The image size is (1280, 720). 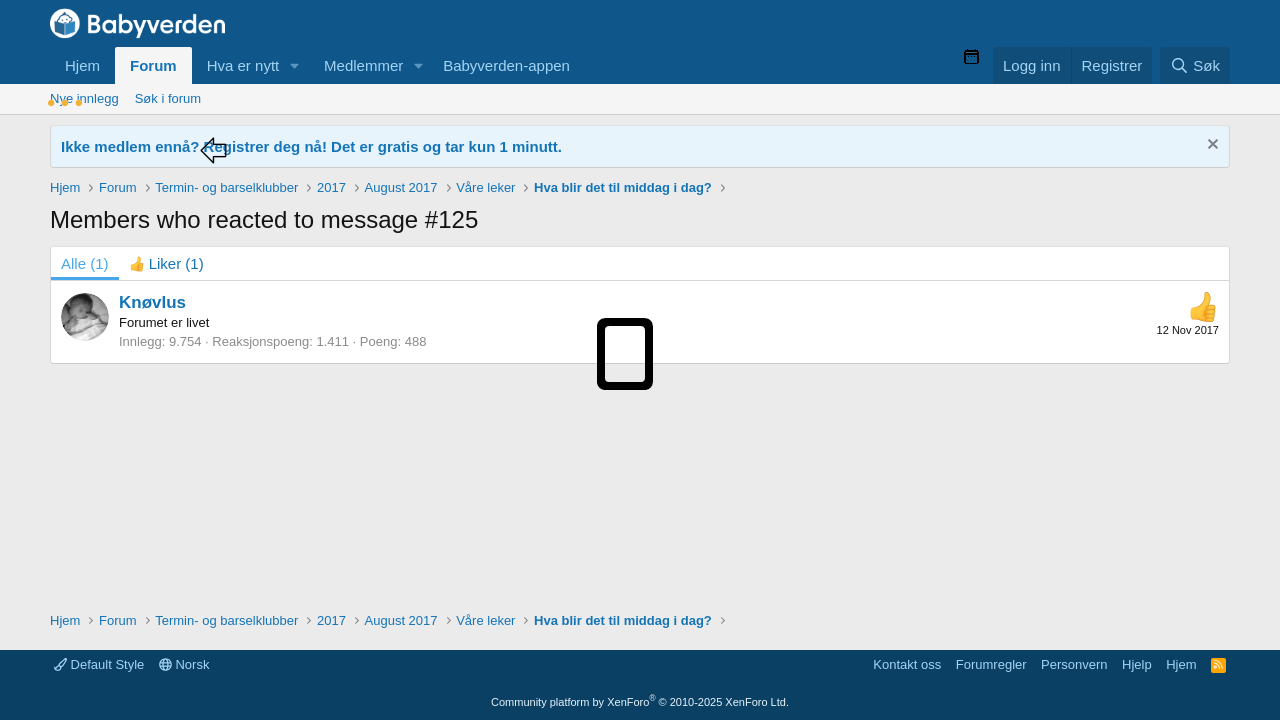 What do you see at coordinates (65, 103) in the screenshot?
I see `open more options menu` at bounding box center [65, 103].